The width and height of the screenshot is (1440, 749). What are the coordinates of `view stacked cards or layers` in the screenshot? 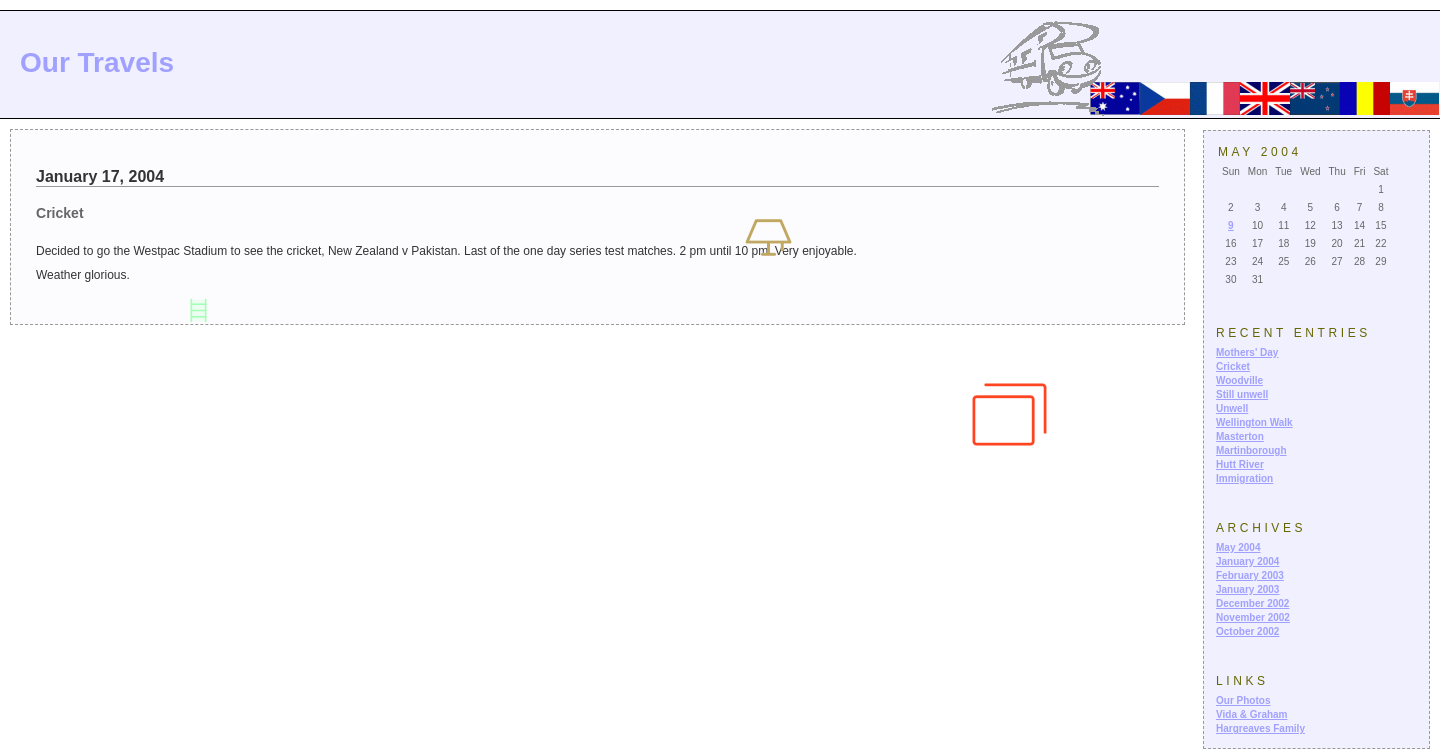 It's located at (1009, 414).